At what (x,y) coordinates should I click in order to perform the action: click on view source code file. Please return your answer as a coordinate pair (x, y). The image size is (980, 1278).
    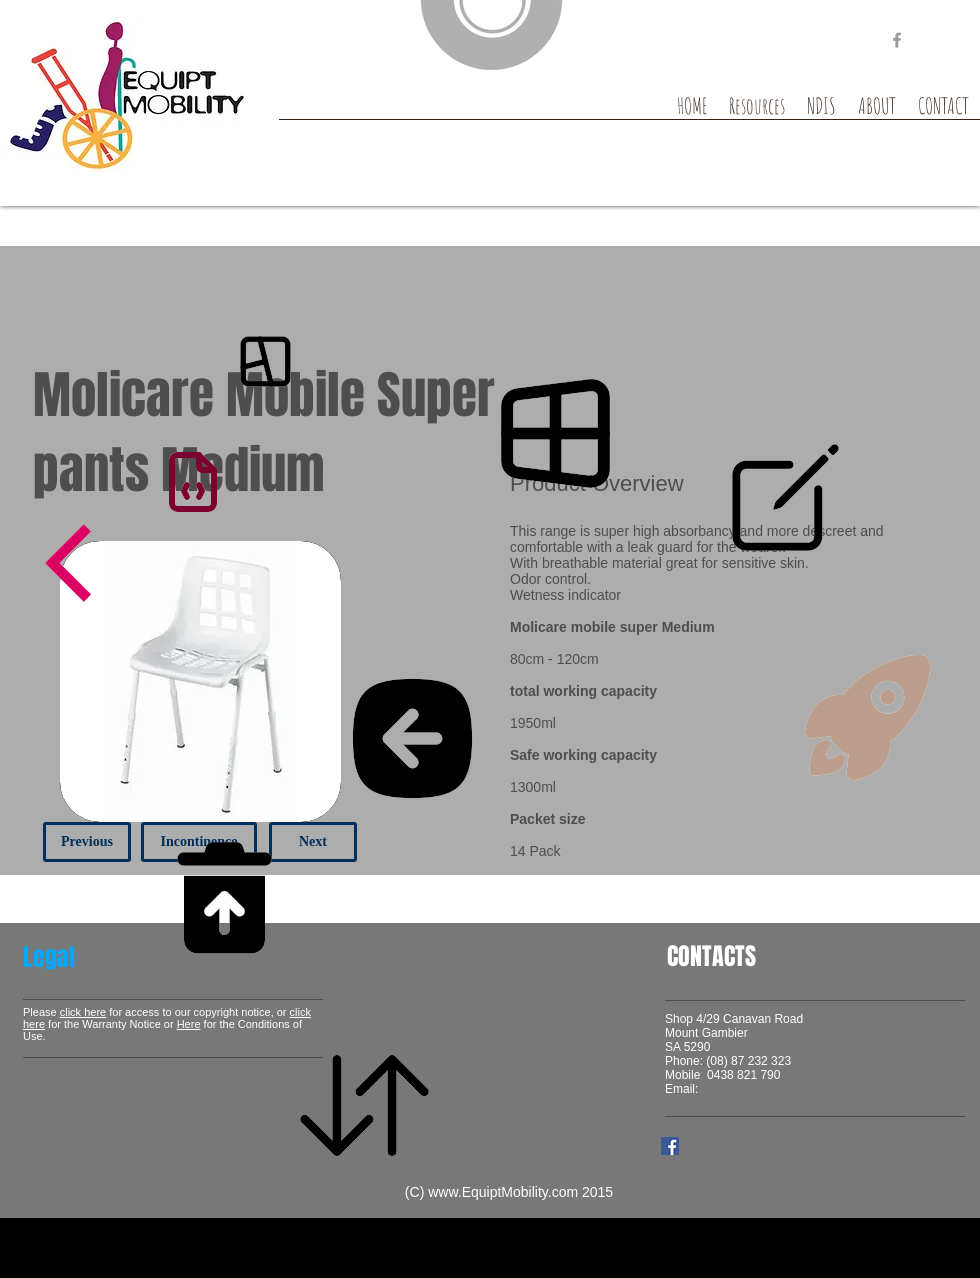
    Looking at the image, I should click on (193, 482).